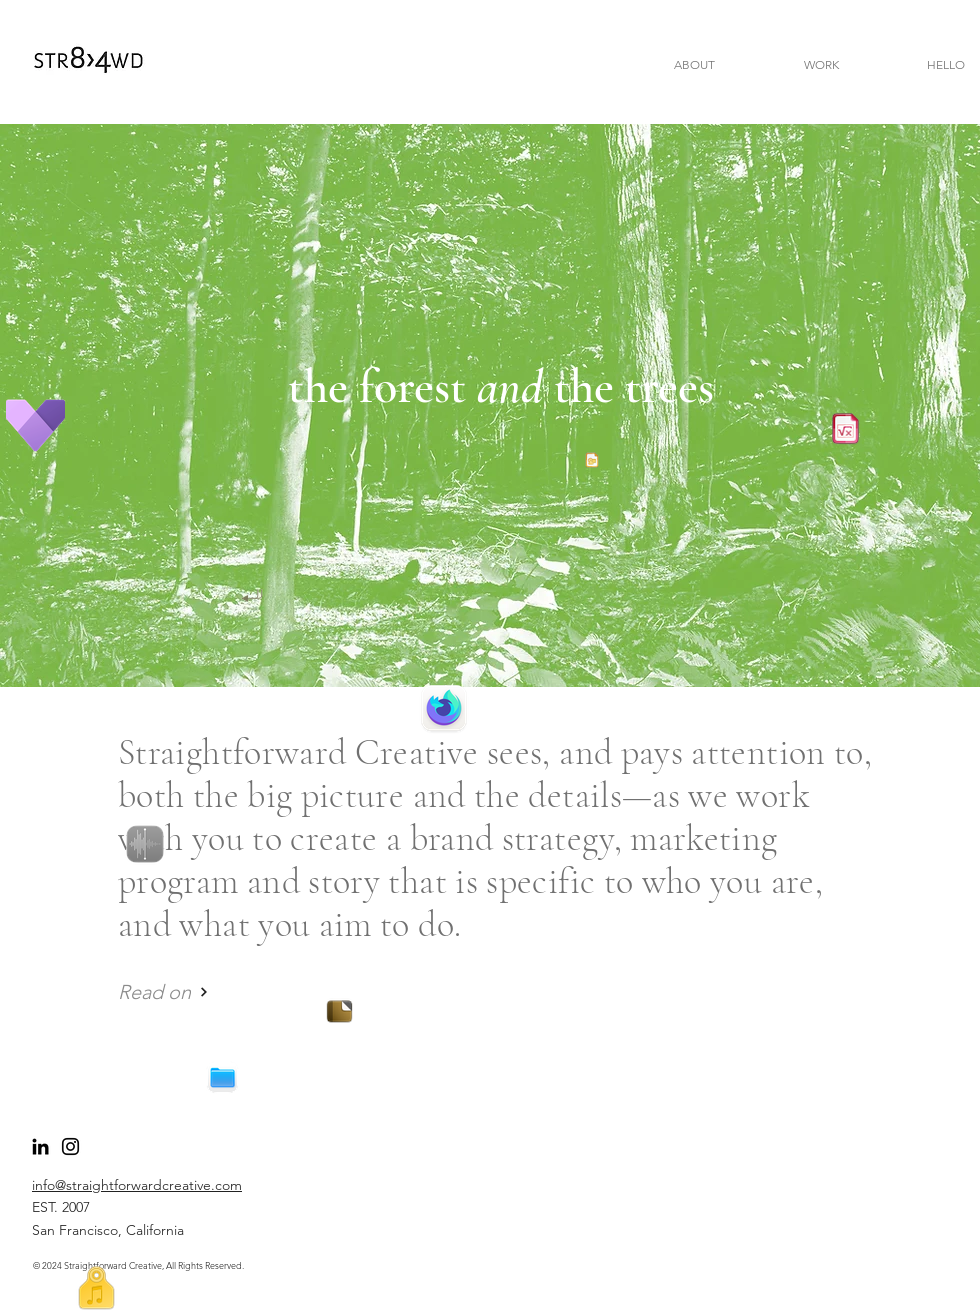 Image resolution: width=980 pixels, height=1310 pixels. What do you see at coordinates (592, 460) in the screenshot?
I see `a libreoffice draw document file` at bounding box center [592, 460].